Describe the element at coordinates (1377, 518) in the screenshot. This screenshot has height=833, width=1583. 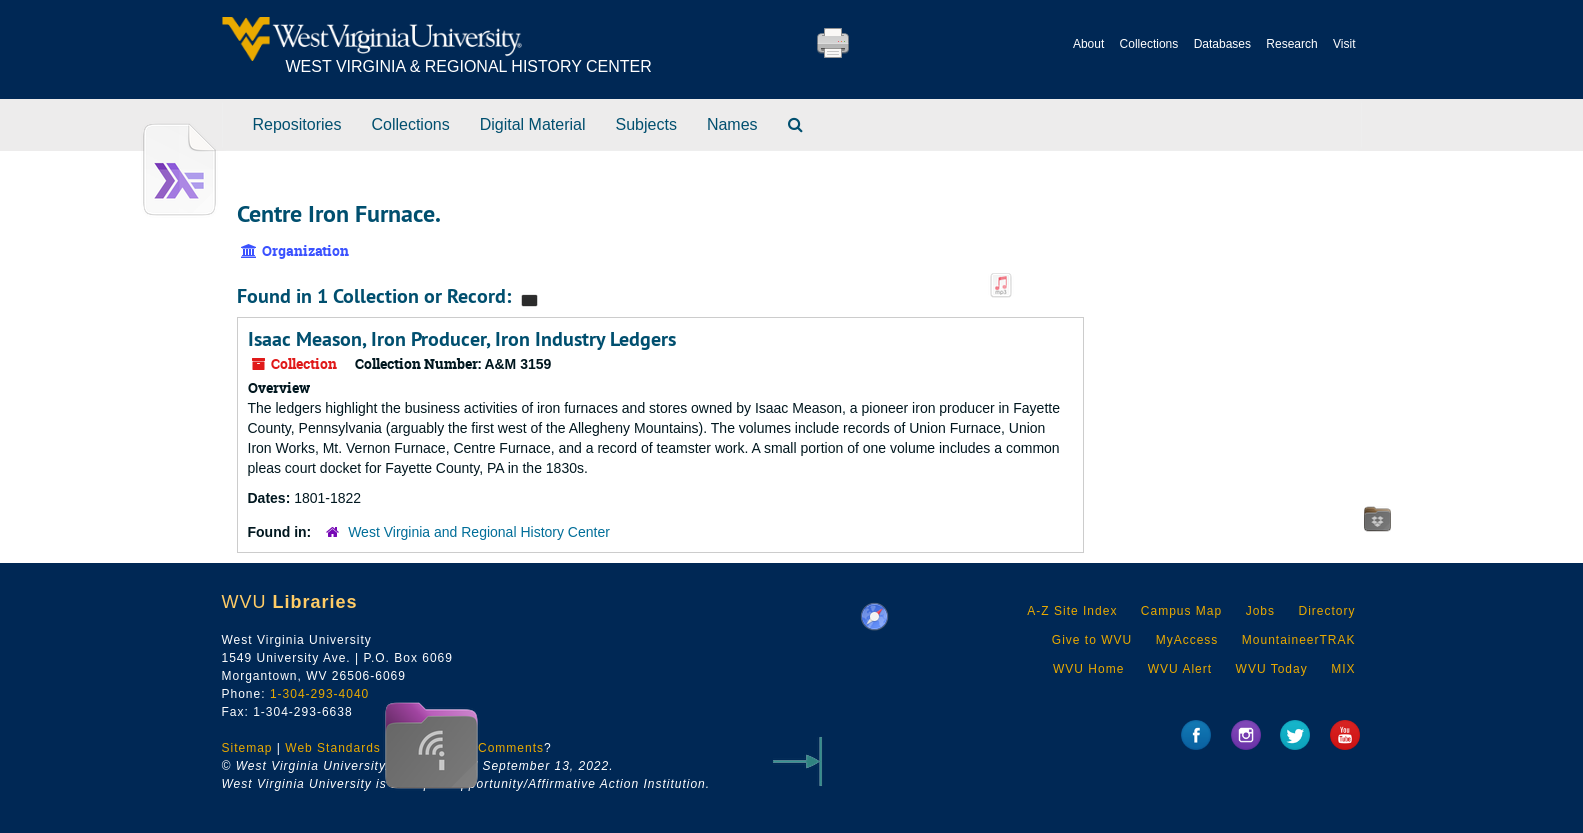
I see `open your dropbox synced folder` at that location.